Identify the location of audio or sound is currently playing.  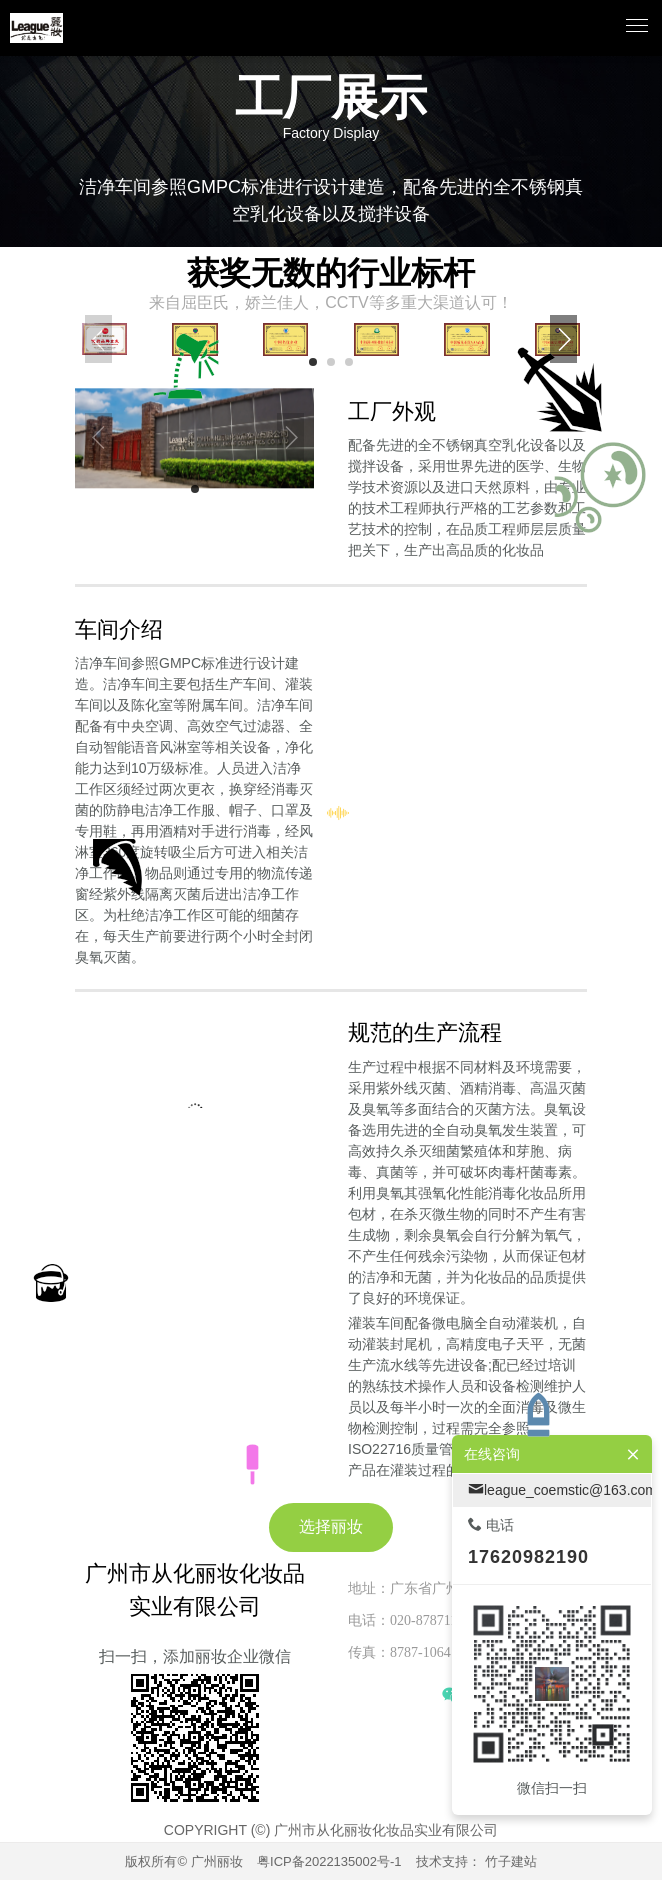
(338, 813).